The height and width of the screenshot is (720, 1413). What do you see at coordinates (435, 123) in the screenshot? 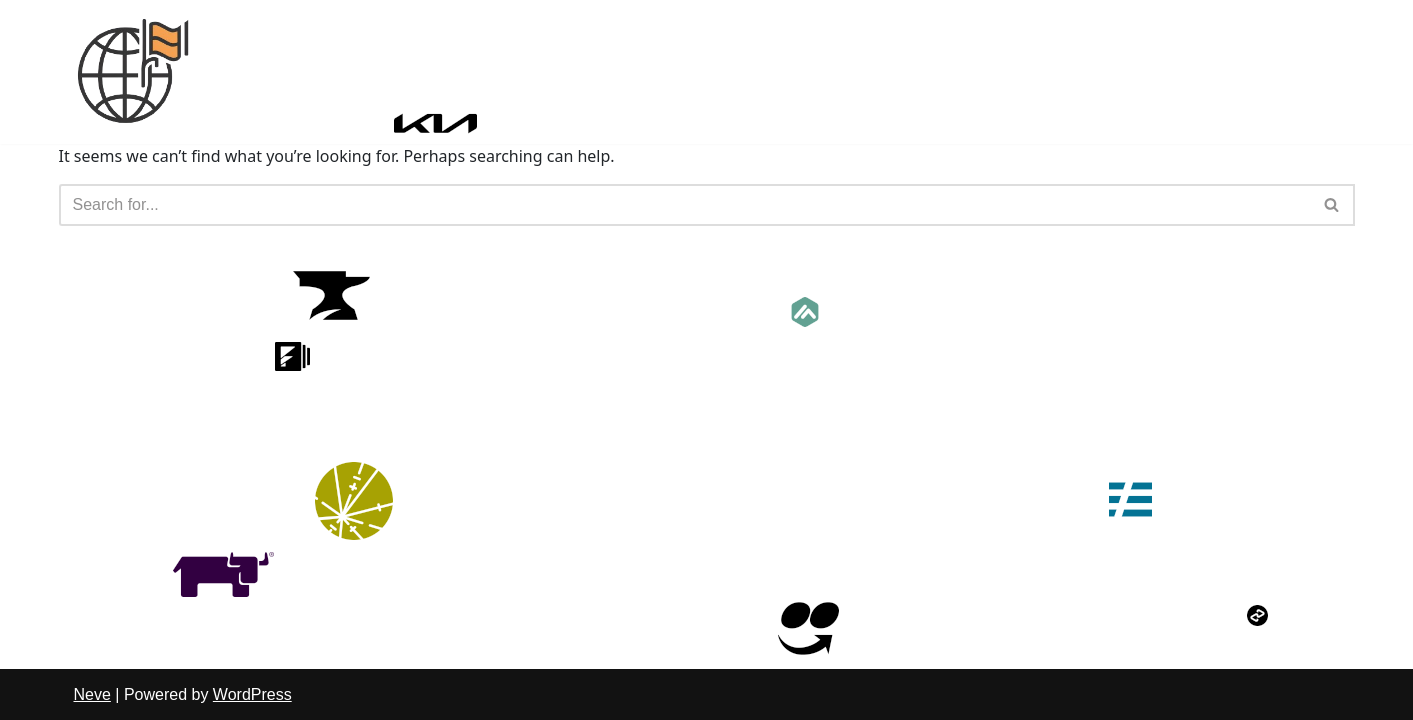
I see `Kia brand logo` at bounding box center [435, 123].